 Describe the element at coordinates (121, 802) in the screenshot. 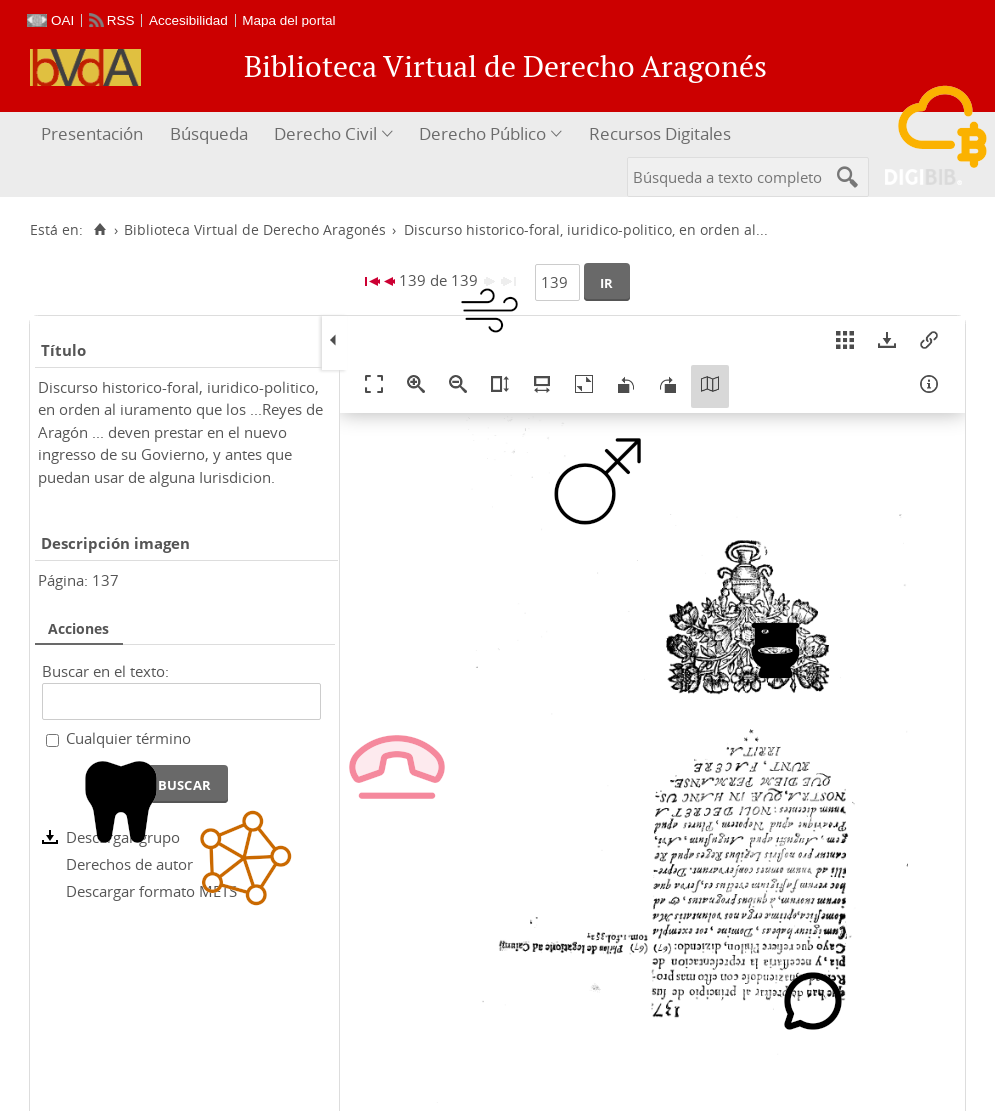

I see `access dental or oral health information` at that location.